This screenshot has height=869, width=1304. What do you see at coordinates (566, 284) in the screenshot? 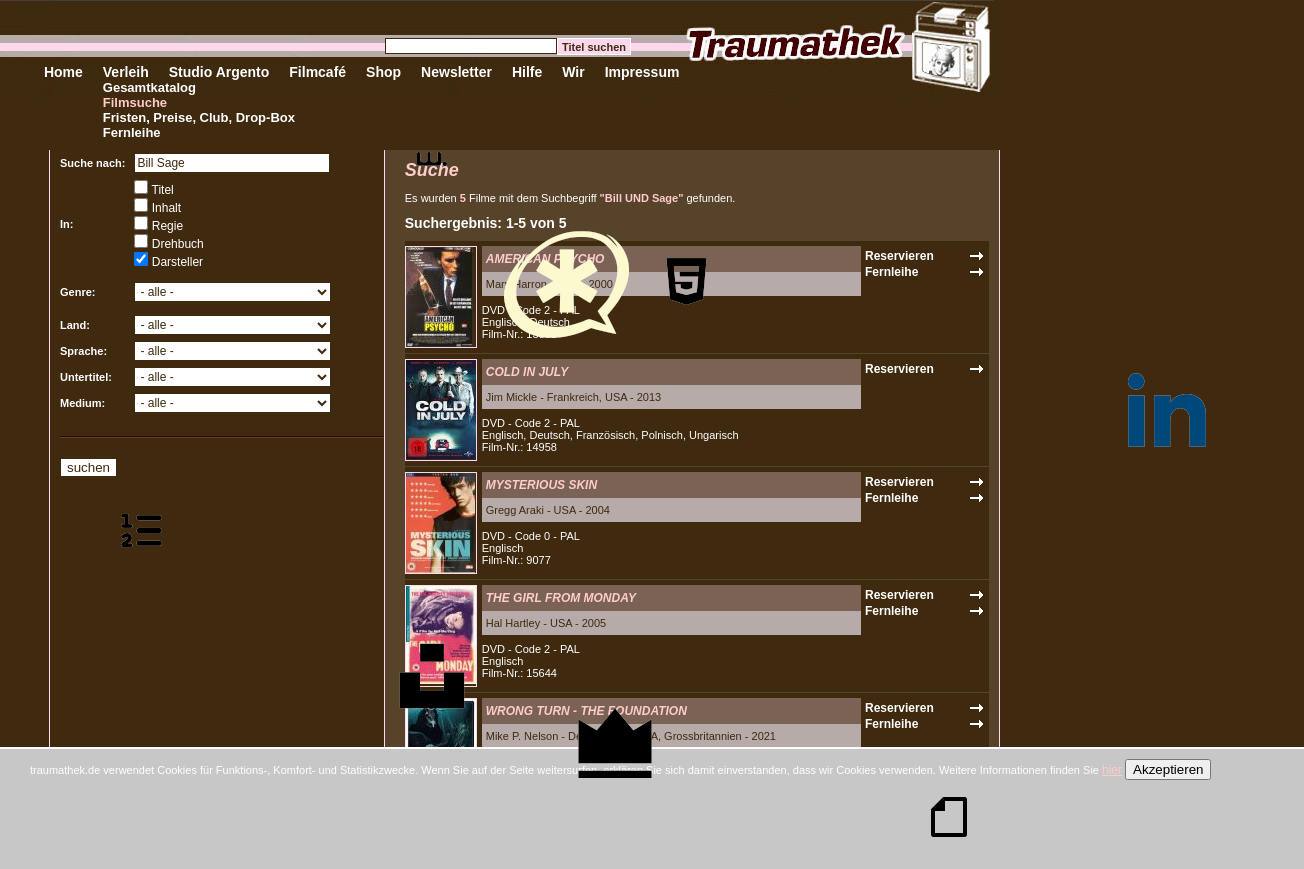
I see `asterisk open-source telephony platform logo` at bounding box center [566, 284].